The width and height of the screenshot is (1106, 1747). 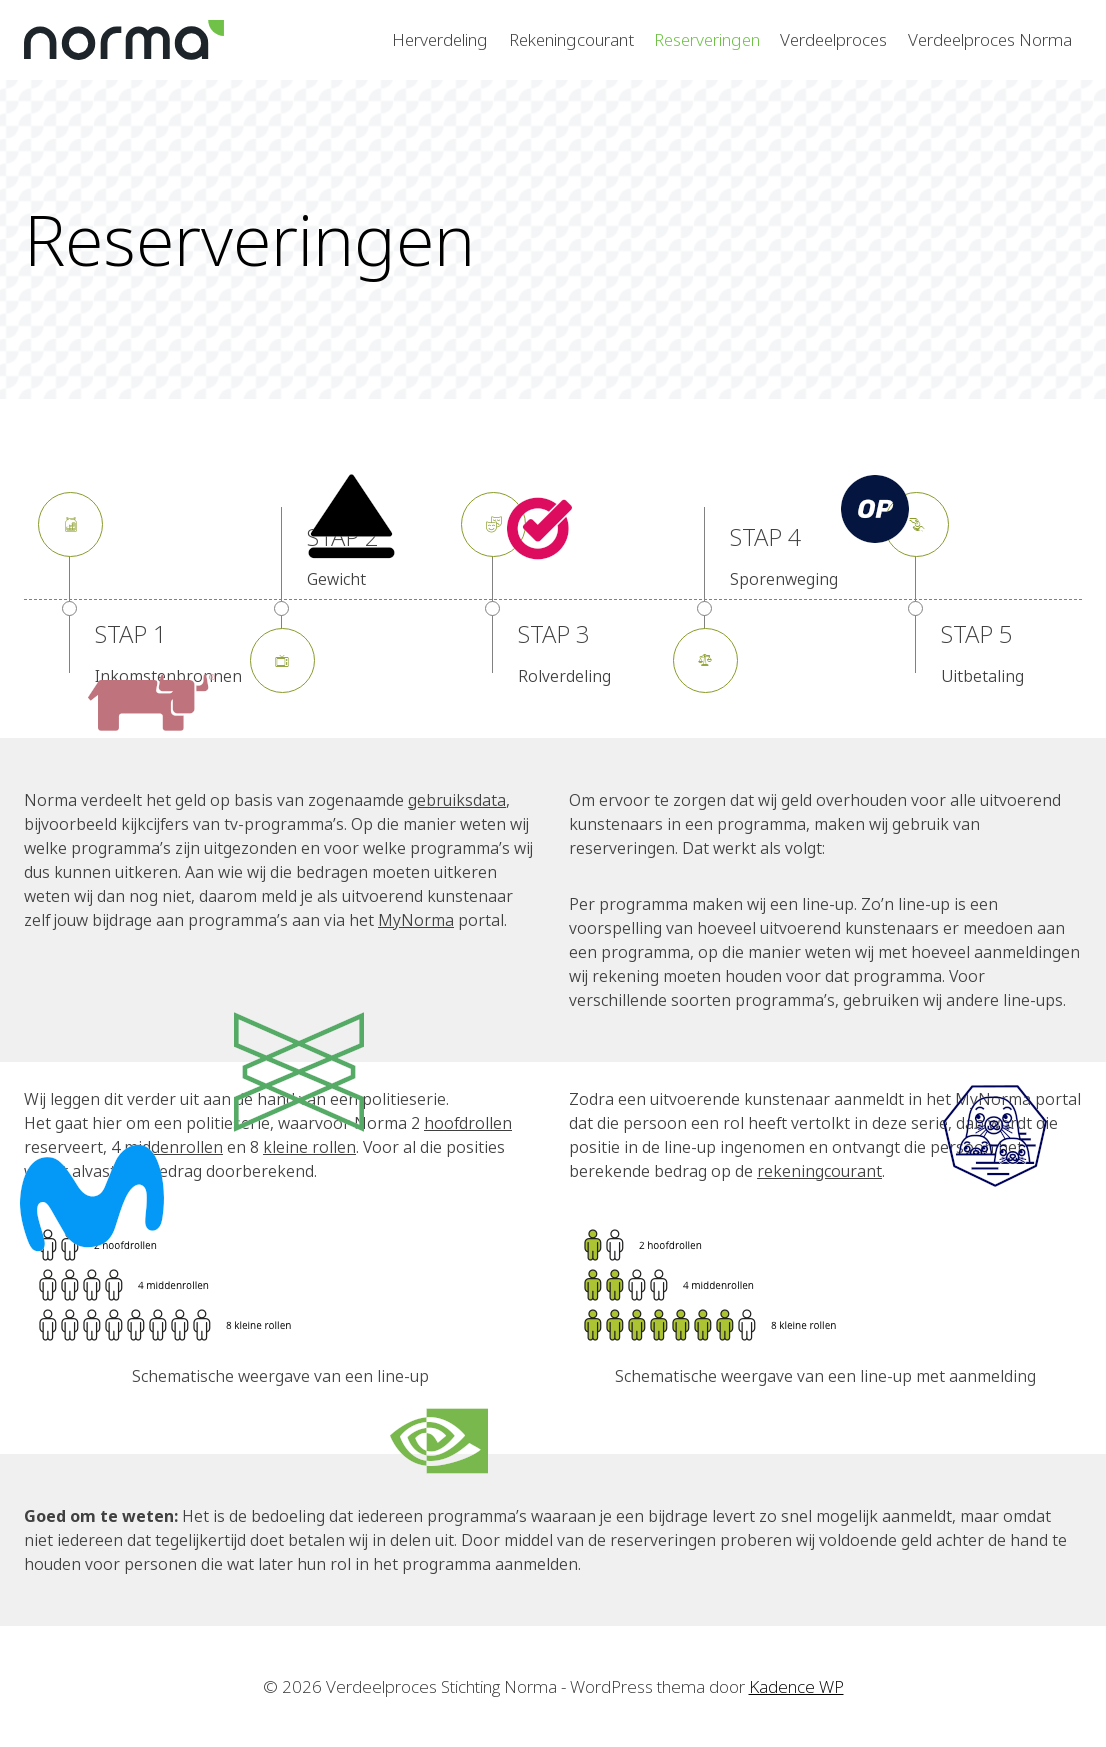 I want to click on optimism blockchain network logo, so click(x=875, y=509).